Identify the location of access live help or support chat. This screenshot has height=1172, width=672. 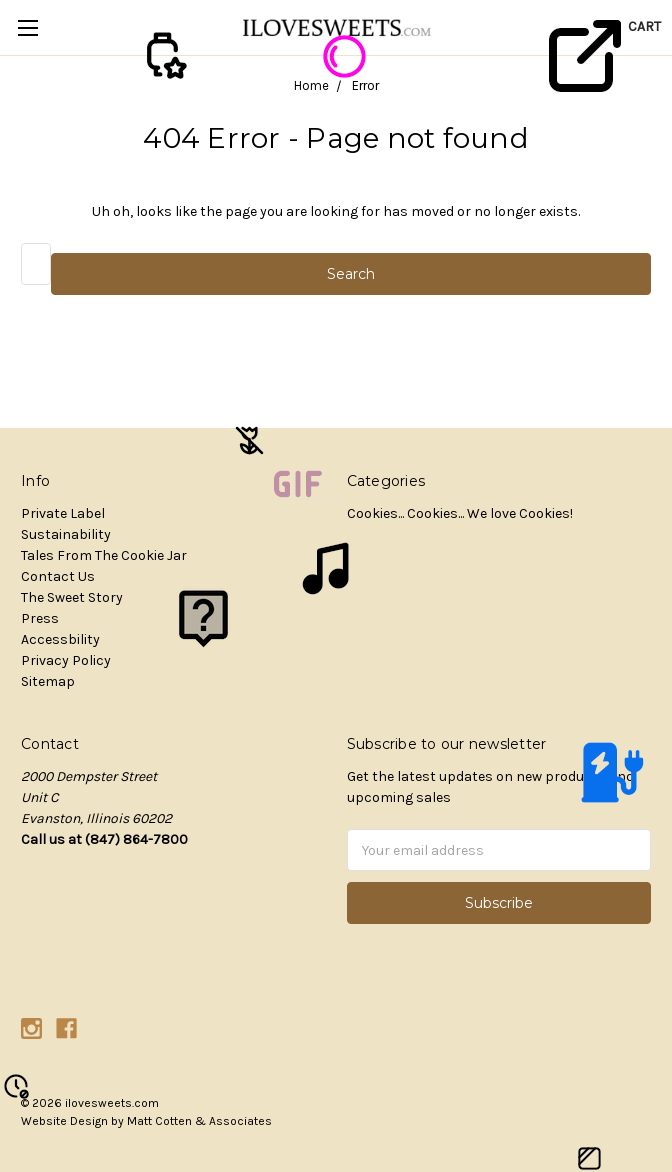
(203, 617).